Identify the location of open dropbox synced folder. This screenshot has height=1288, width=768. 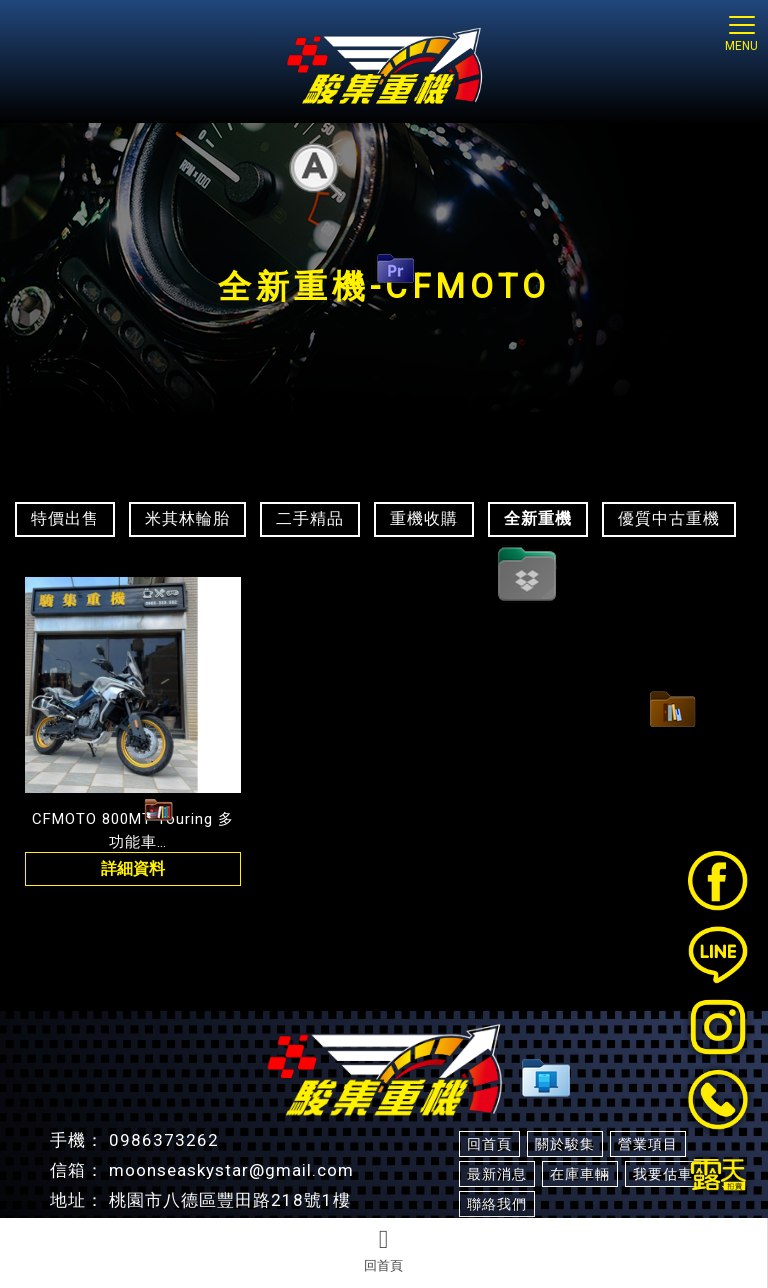
(527, 574).